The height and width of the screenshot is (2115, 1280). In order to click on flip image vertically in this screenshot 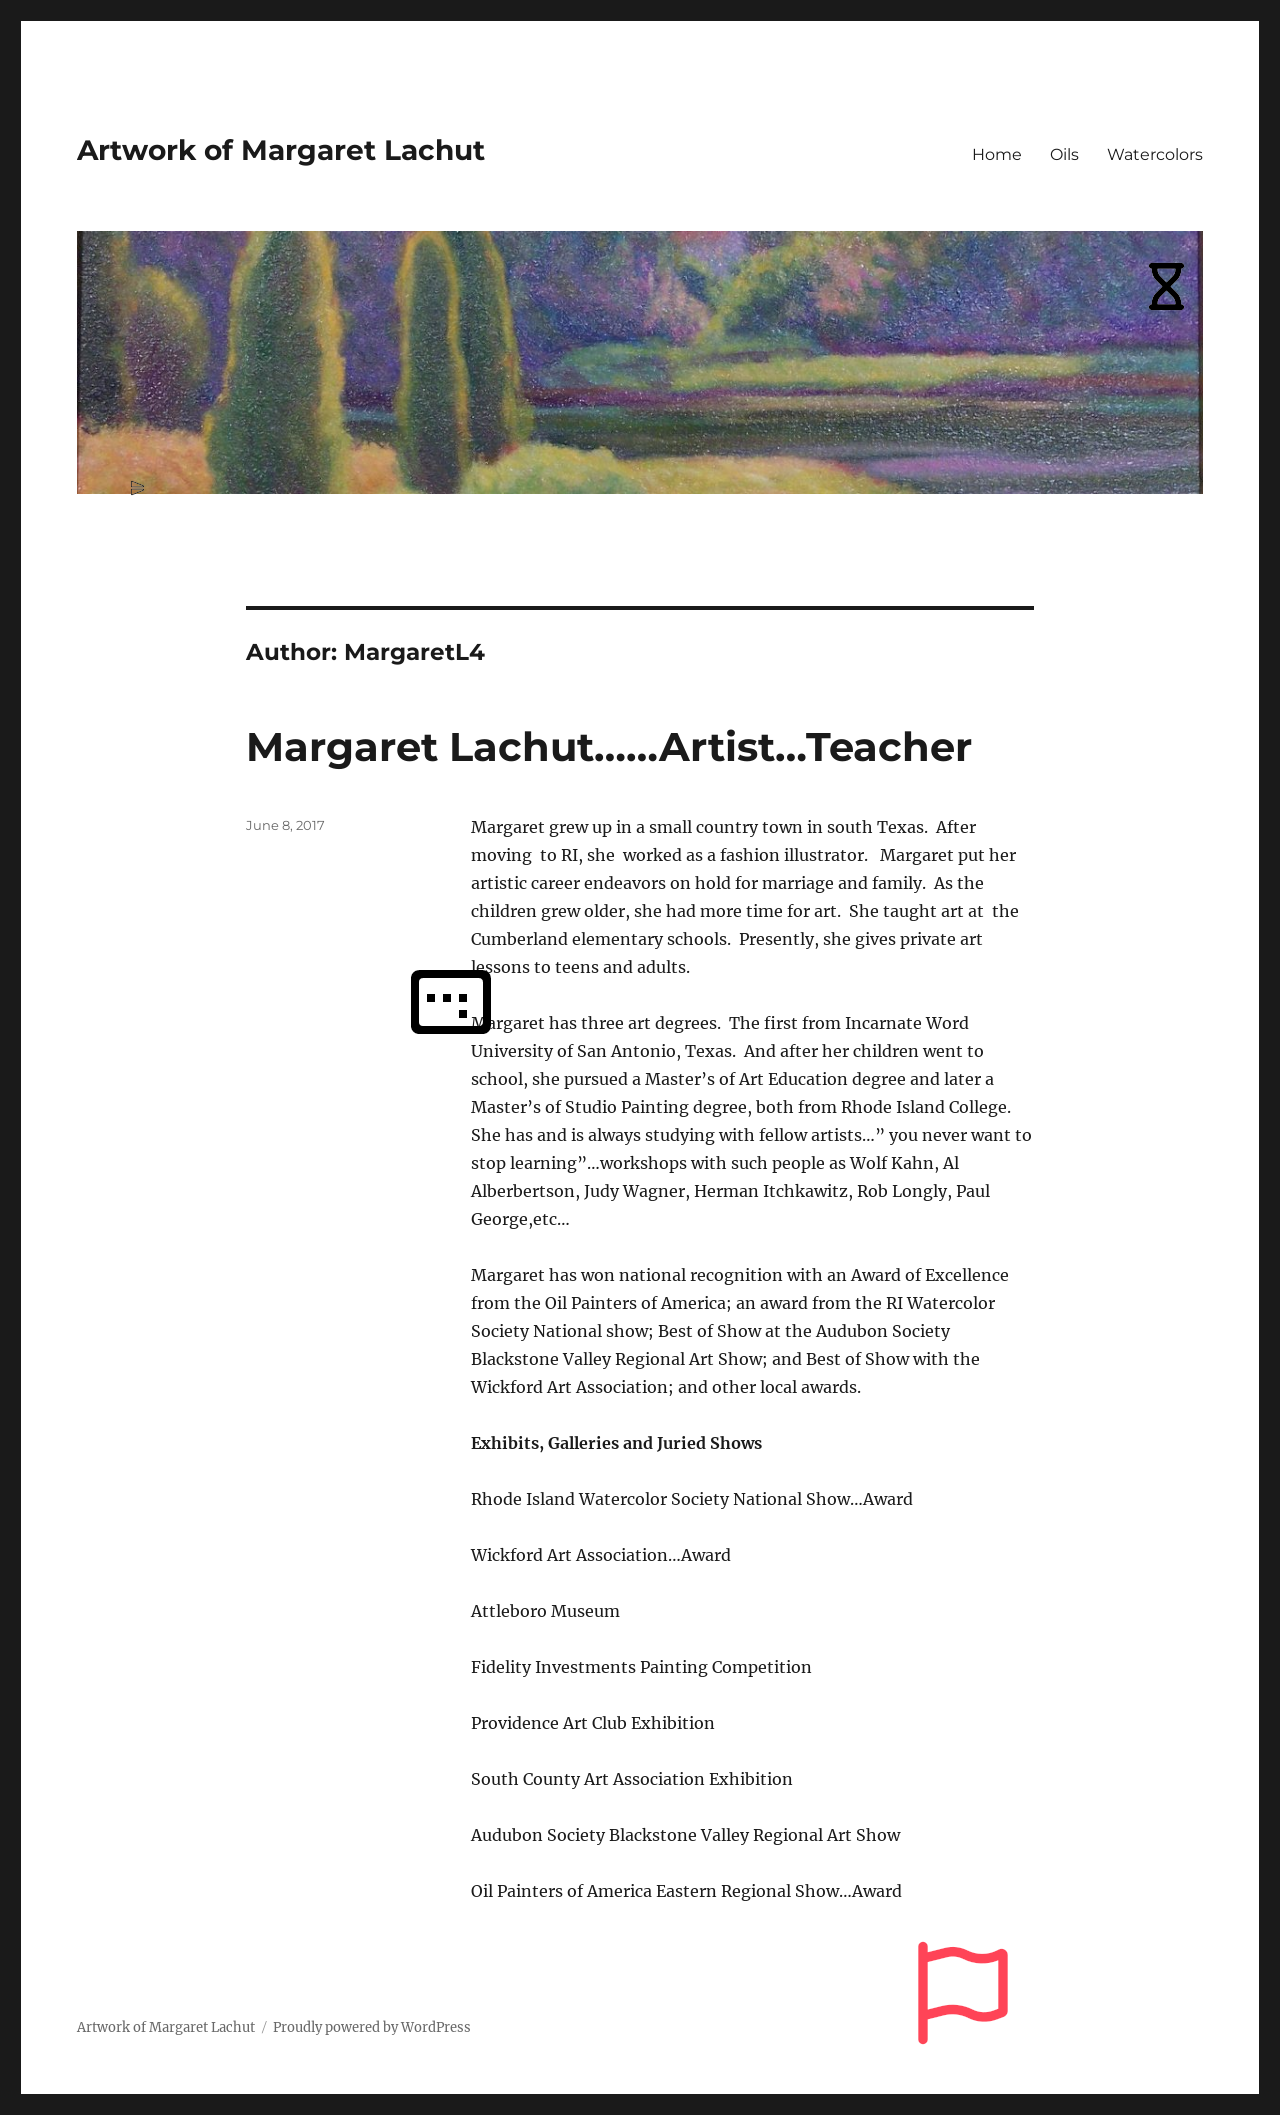, I will do `click(137, 488)`.